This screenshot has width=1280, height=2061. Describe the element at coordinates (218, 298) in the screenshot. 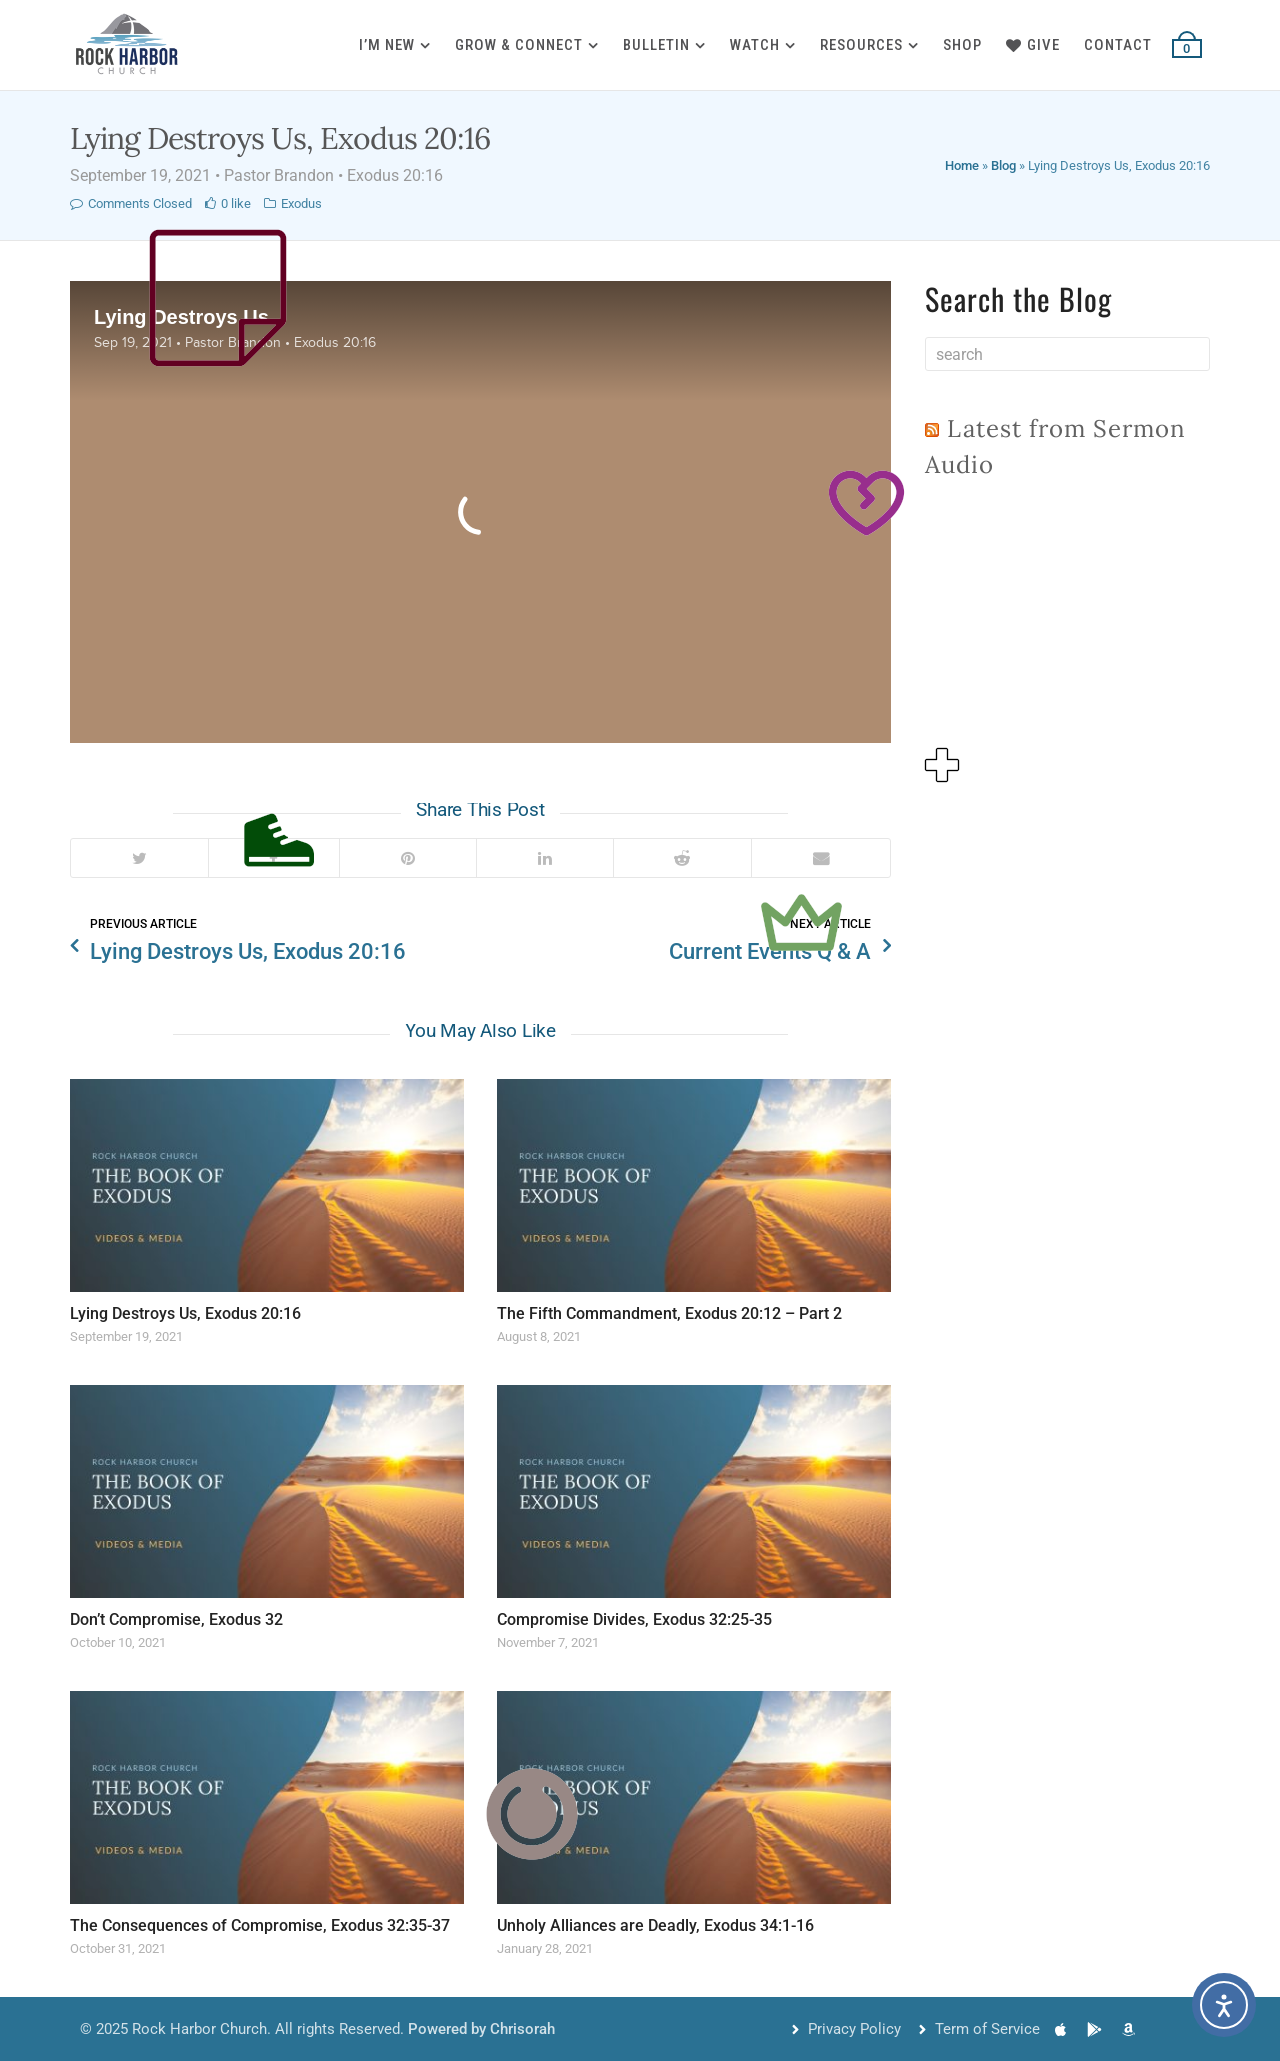

I see `create a new note` at that location.